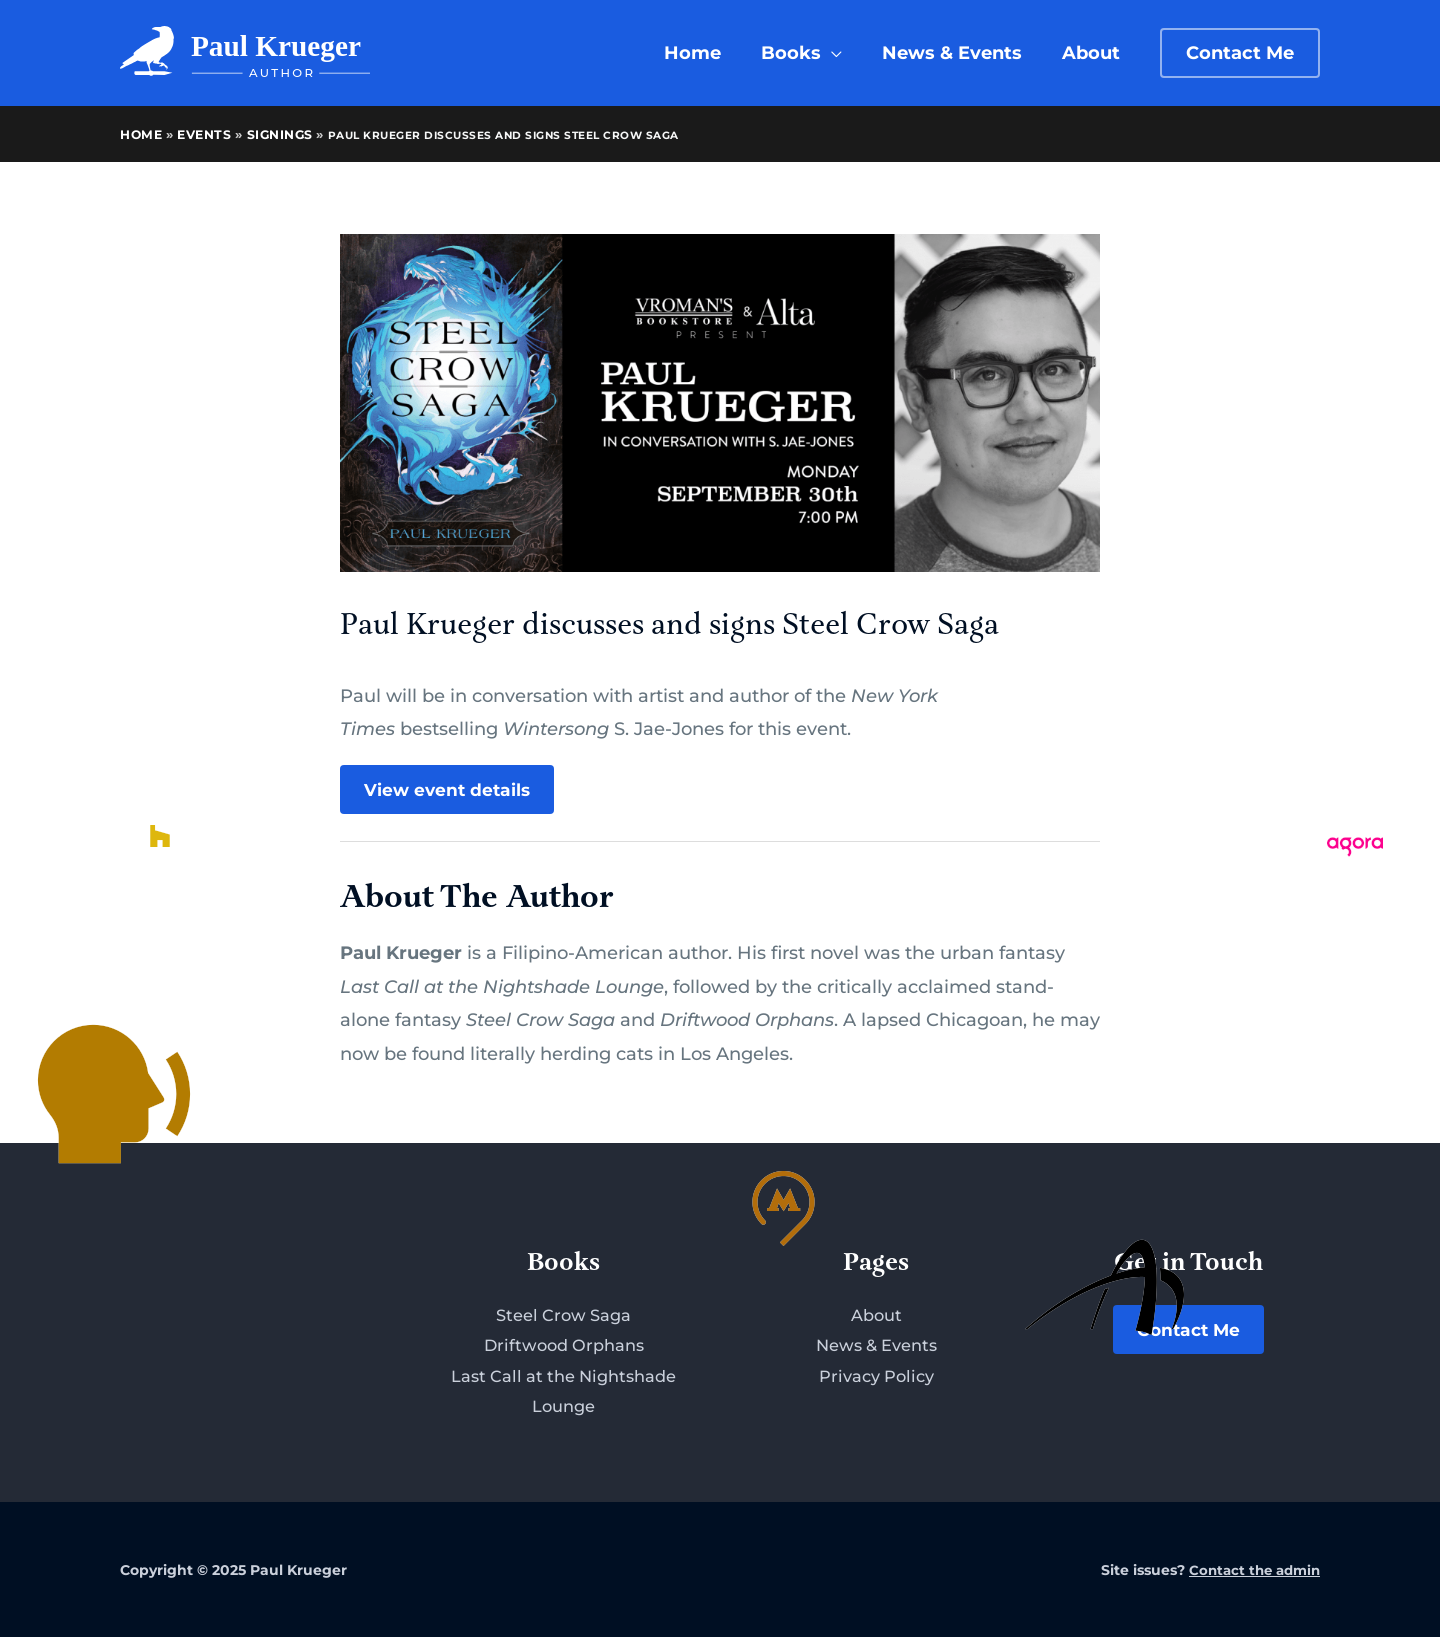 The width and height of the screenshot is (1440, 1637). Describe the element at coordinates (783, 1208) in the screenshot. I see `open the Moscow Metro app` at that location.